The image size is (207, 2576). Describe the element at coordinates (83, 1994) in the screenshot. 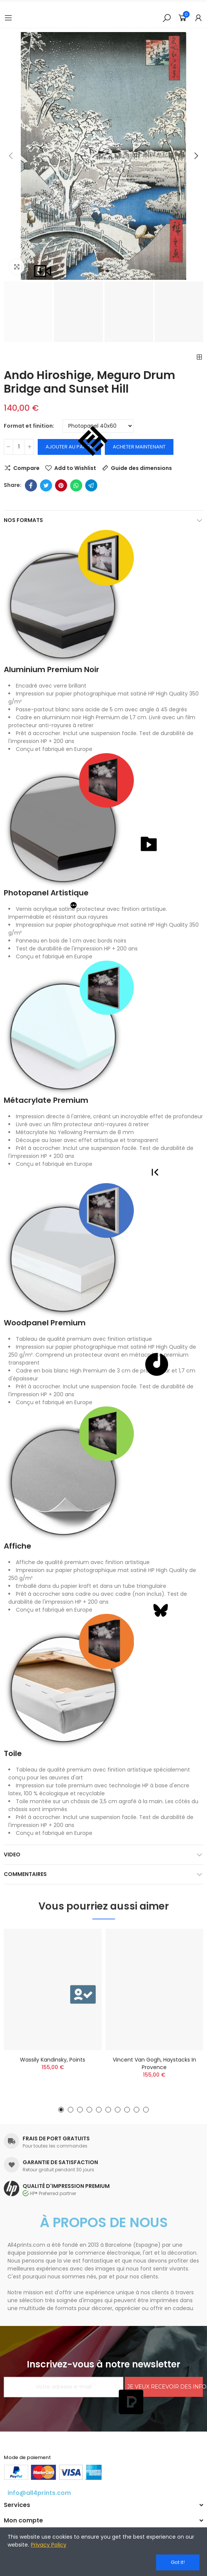

I see `verified ID or pass accepted` at that location.